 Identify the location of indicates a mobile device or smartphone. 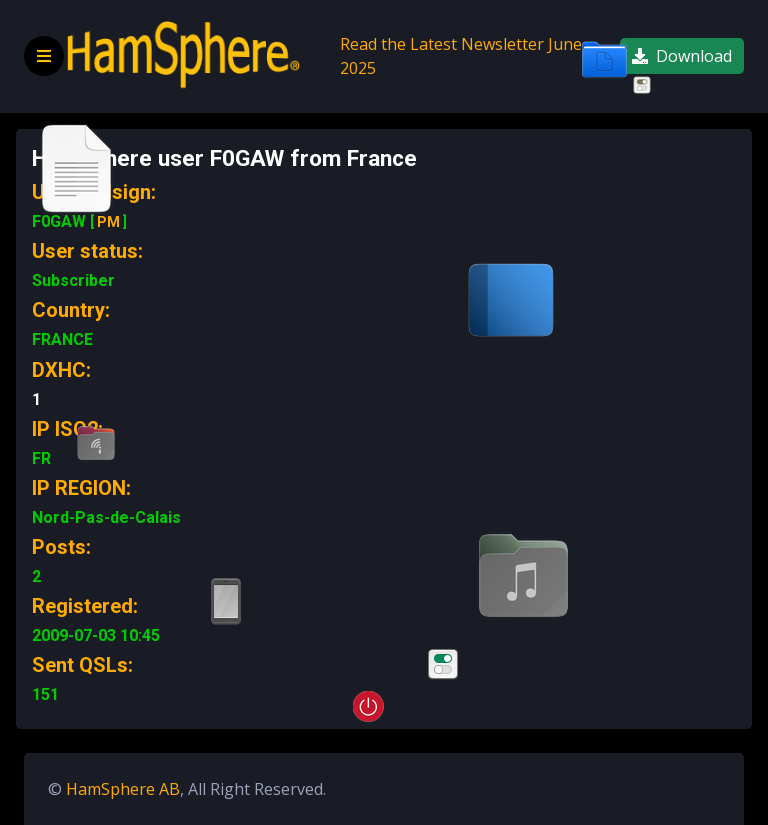
(226, 601).